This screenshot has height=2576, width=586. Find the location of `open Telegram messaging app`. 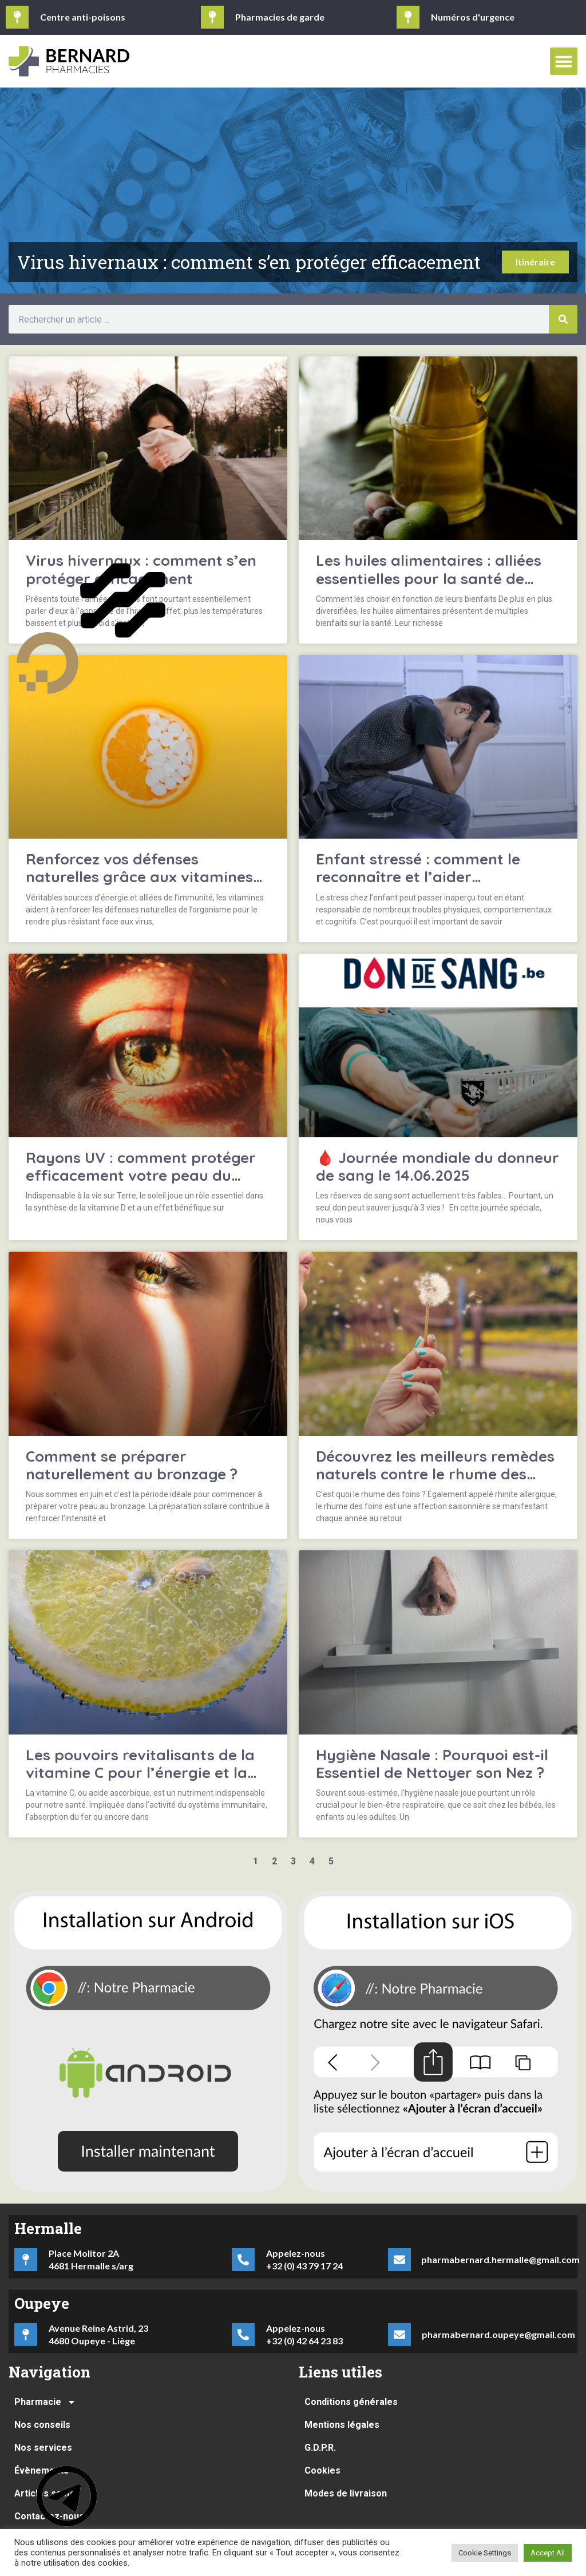

open Telegram messaging app is located at coordinates (66, 2496).